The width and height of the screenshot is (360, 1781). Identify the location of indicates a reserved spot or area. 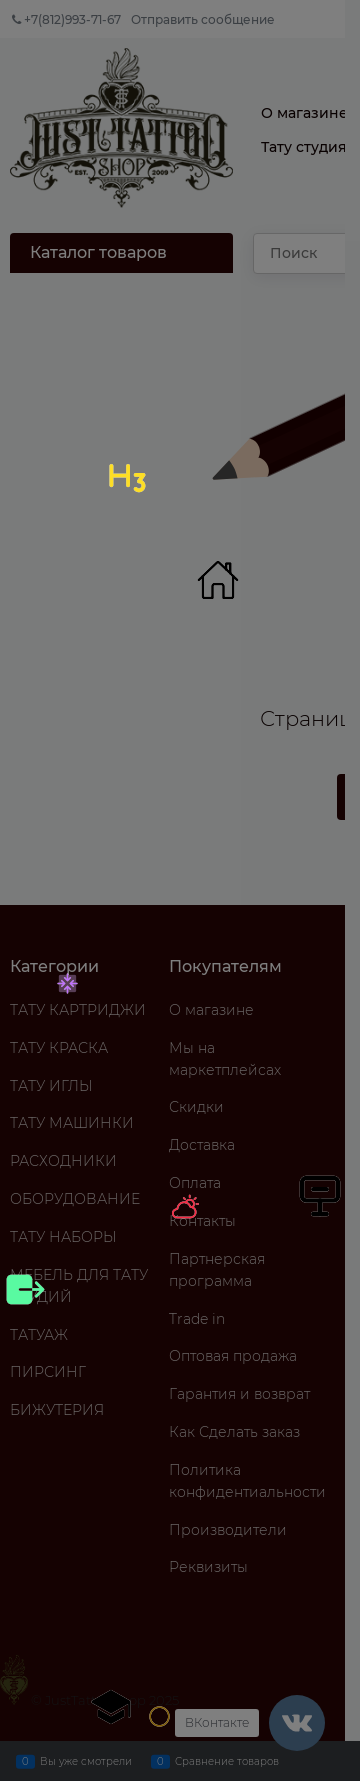
(320, 1196).